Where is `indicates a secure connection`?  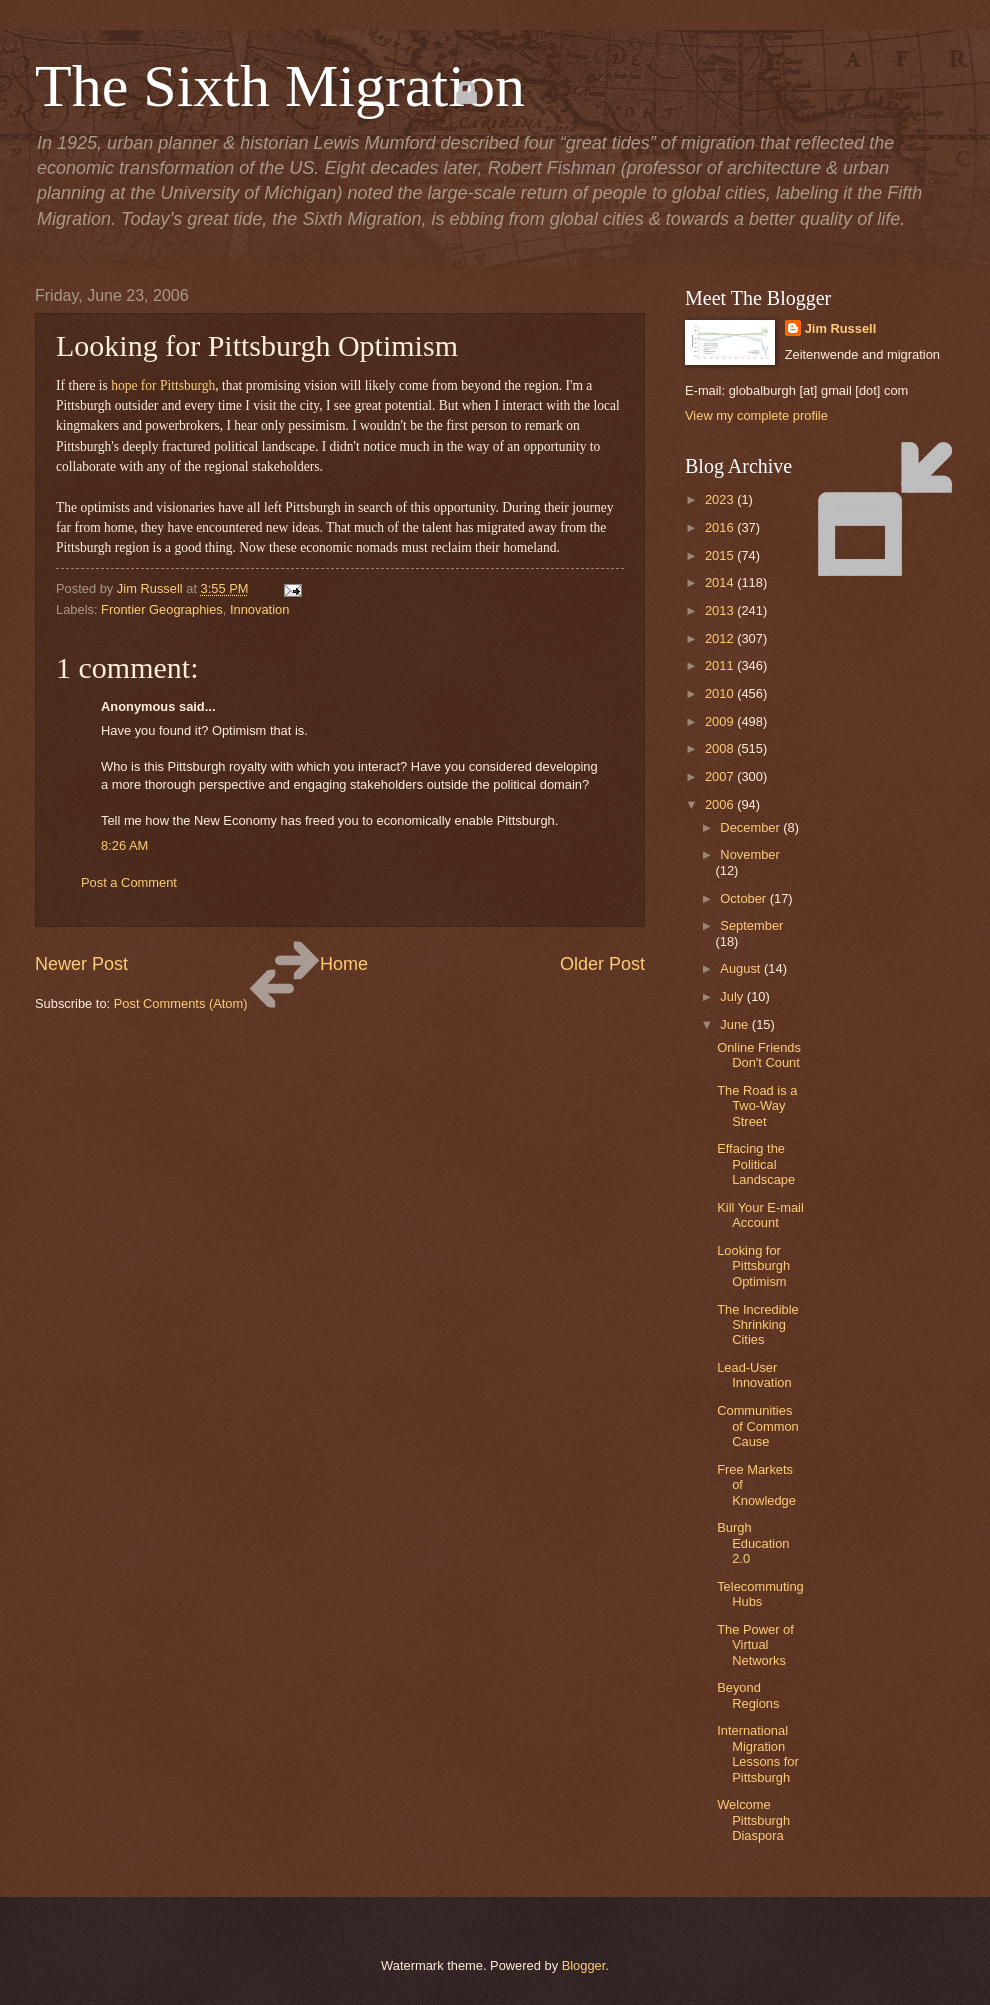 indicates a secure connection is located at coordinates (466, 93).